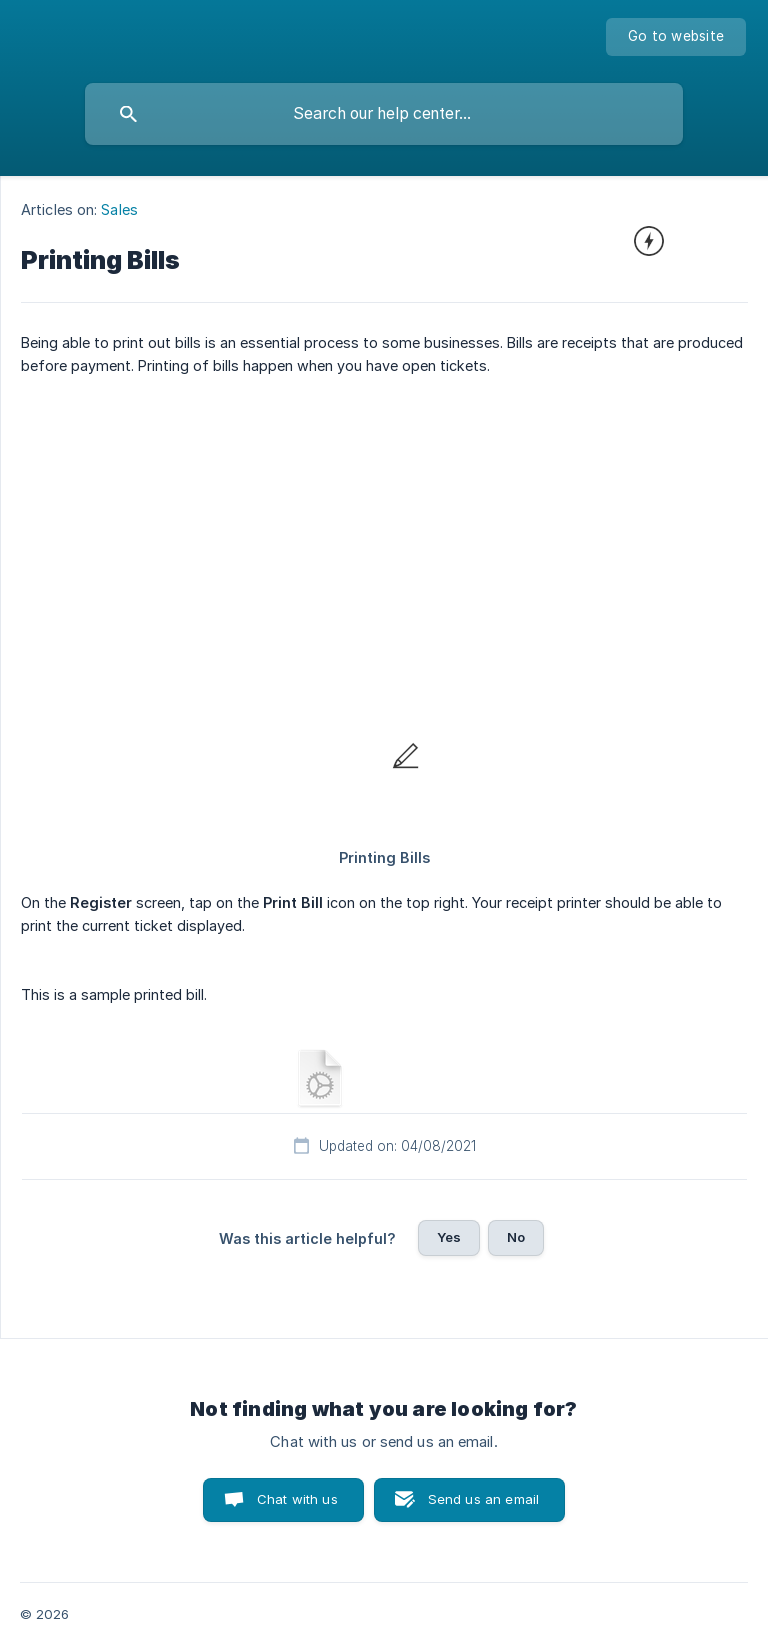 This screenshot has height=1647, width=768. Describe the element at coordinates (649, 241) in the screenshot. I see `access power and battery settings` at that location.